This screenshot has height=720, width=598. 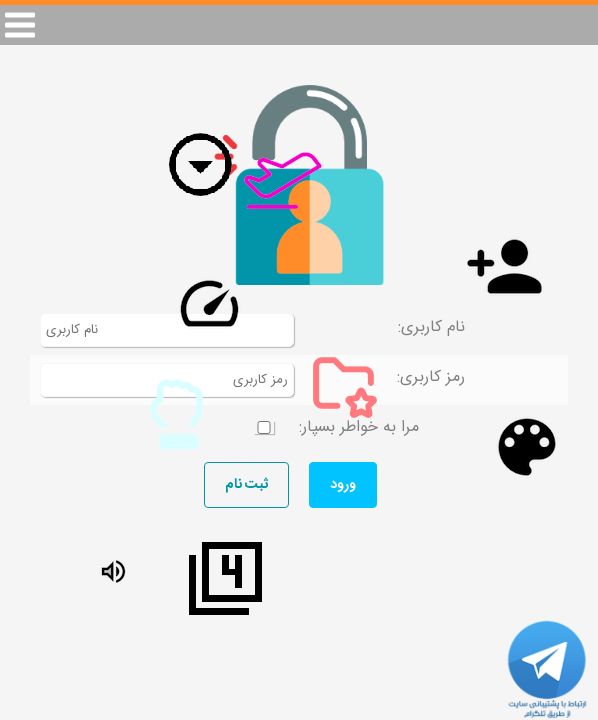 I want to click on select filter option 4, so click(x=225, y=578).